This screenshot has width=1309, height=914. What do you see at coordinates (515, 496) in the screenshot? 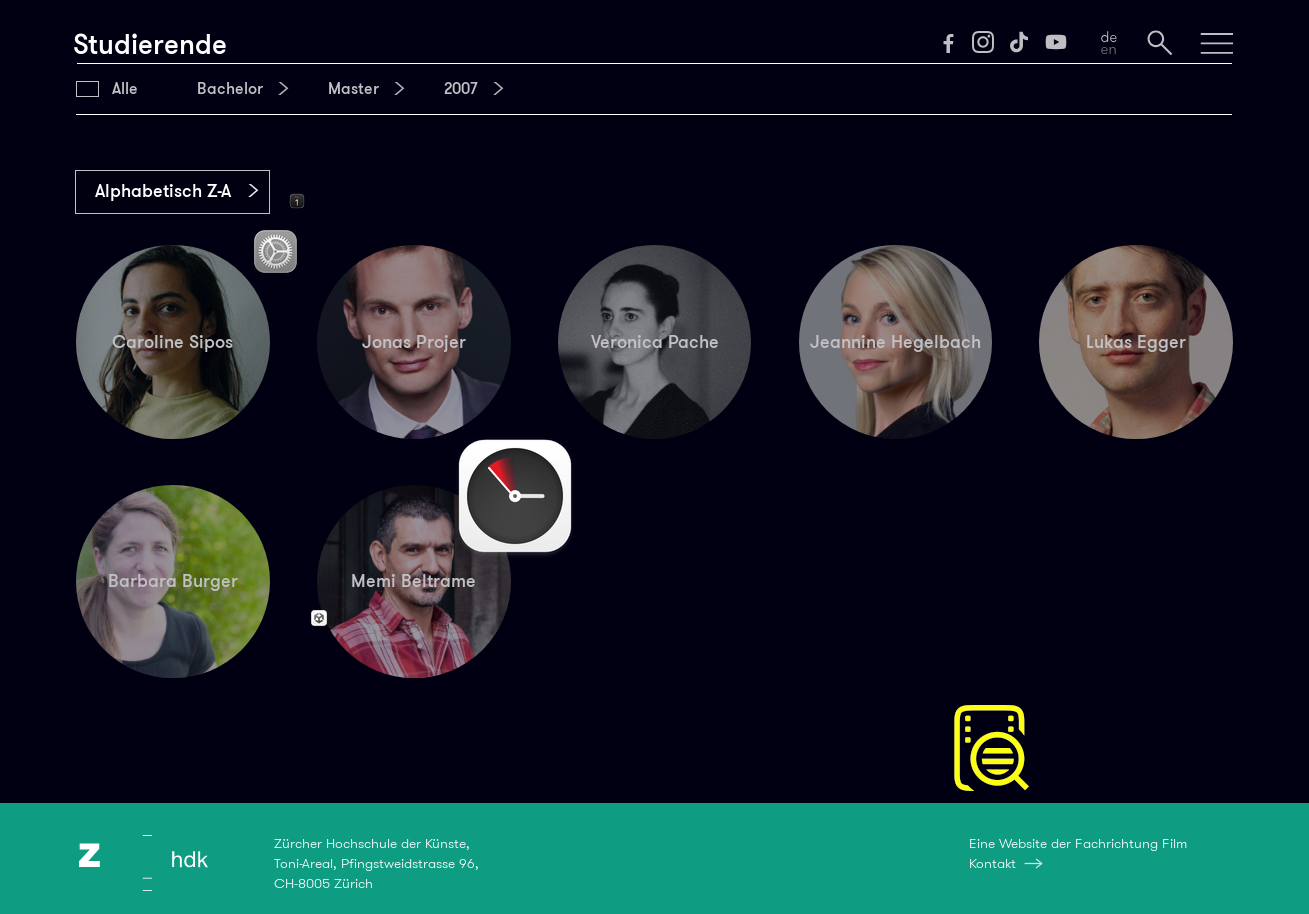
I see `open gnome evolution calendar alarm notifications` at bounding box center [515, 496].